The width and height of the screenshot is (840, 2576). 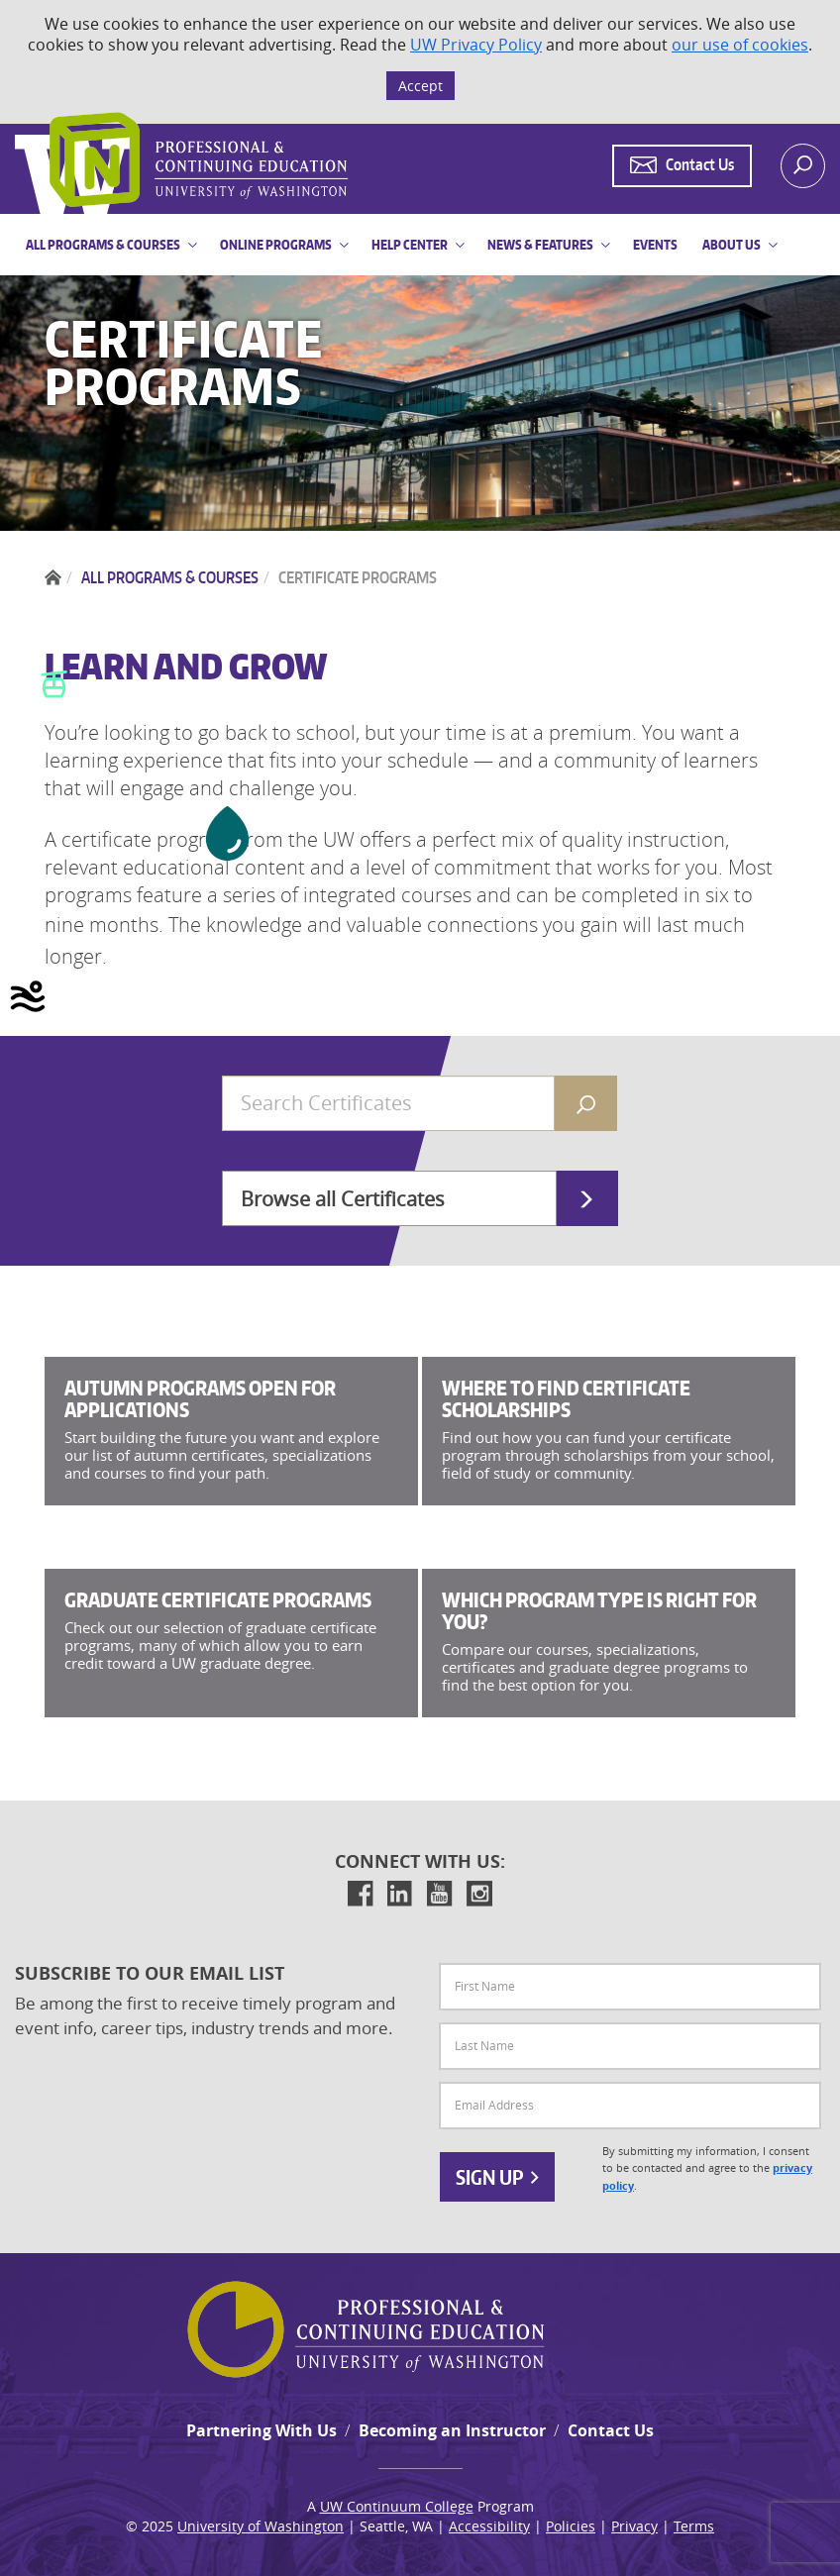 What do you see at coordinates (53, 684) in the screenshot?
I see `access ski lift or cable car information` at bounding box center [53, 684].